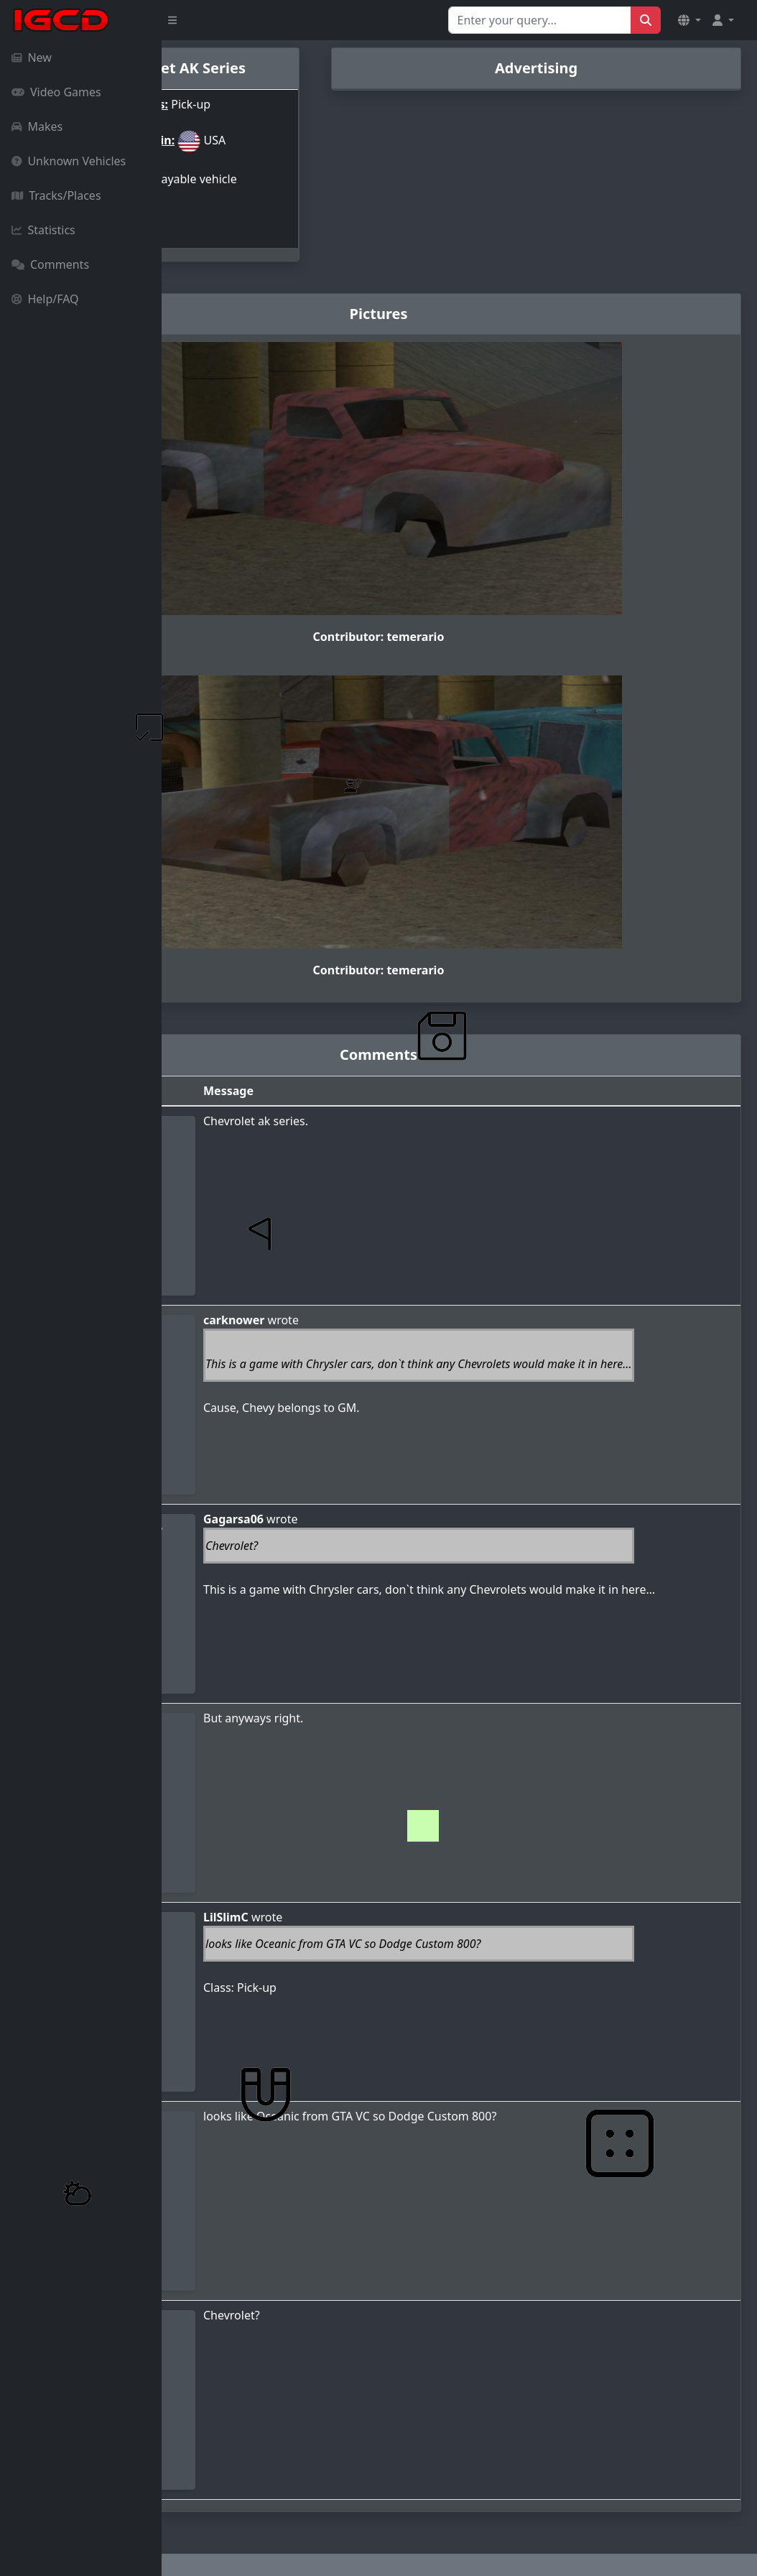 This screenshot has height=2576, width=757. What do you see at coordinates (77, 2193) in the screenshot?
I see `view current weather conditions` at bounding box center [77, 2193].